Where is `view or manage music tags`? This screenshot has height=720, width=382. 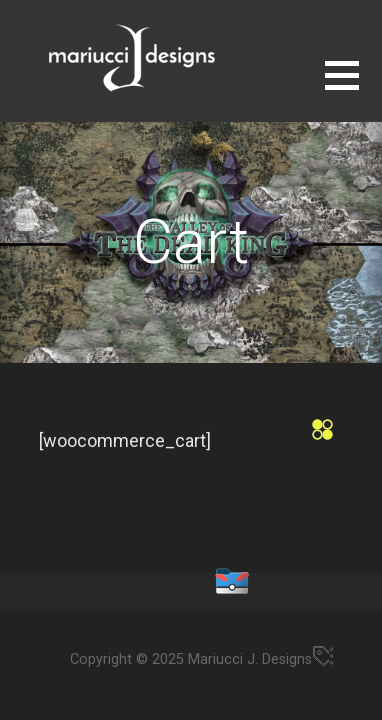 view or manage music tags is located at coordinates (323, 656).